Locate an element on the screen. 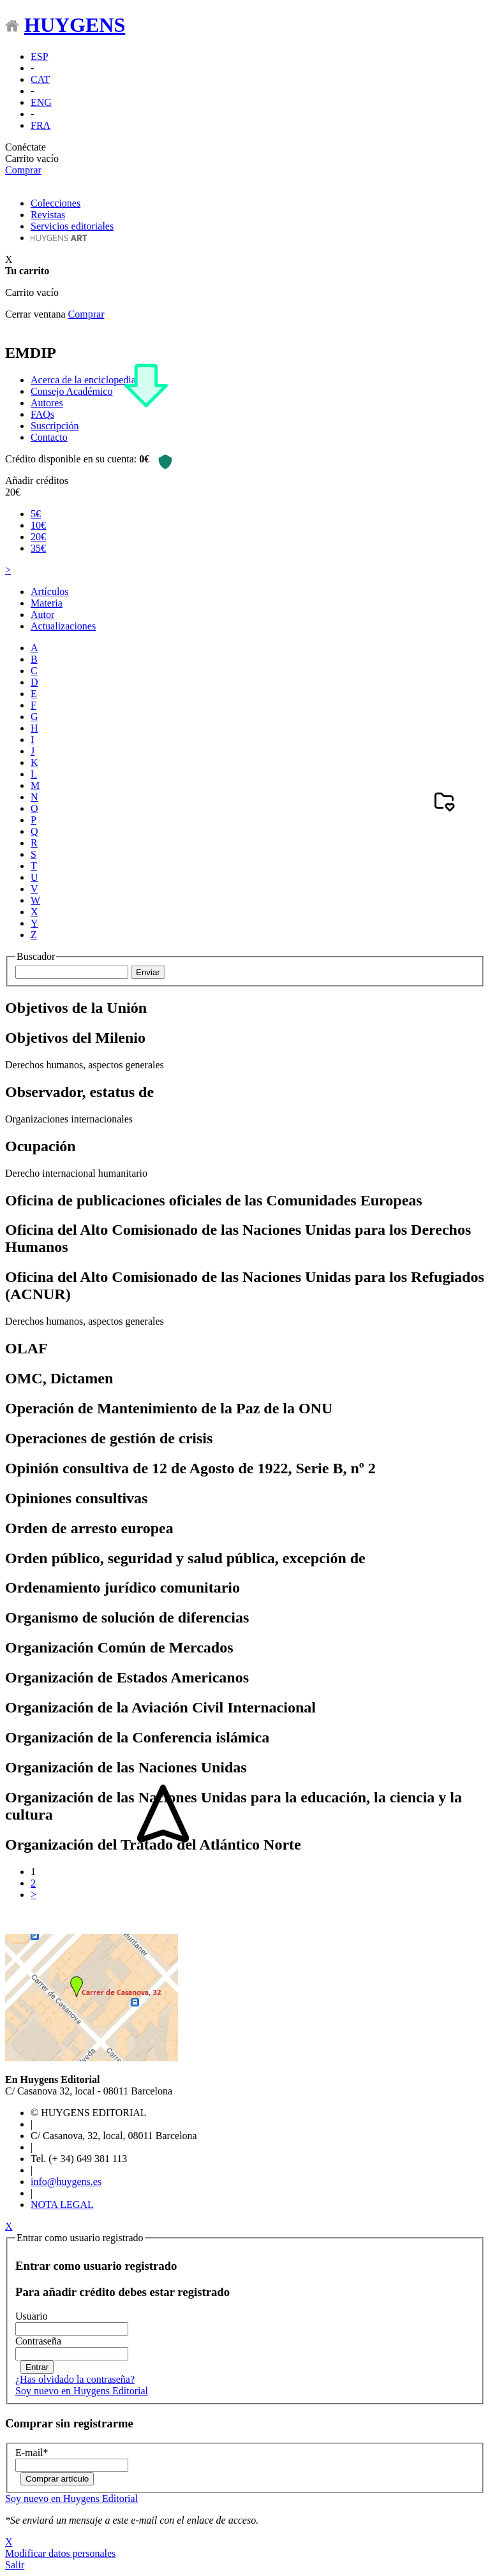 The width and height of the screenshot is (490, 2576). access security settings is located at coordinates (165, 462).